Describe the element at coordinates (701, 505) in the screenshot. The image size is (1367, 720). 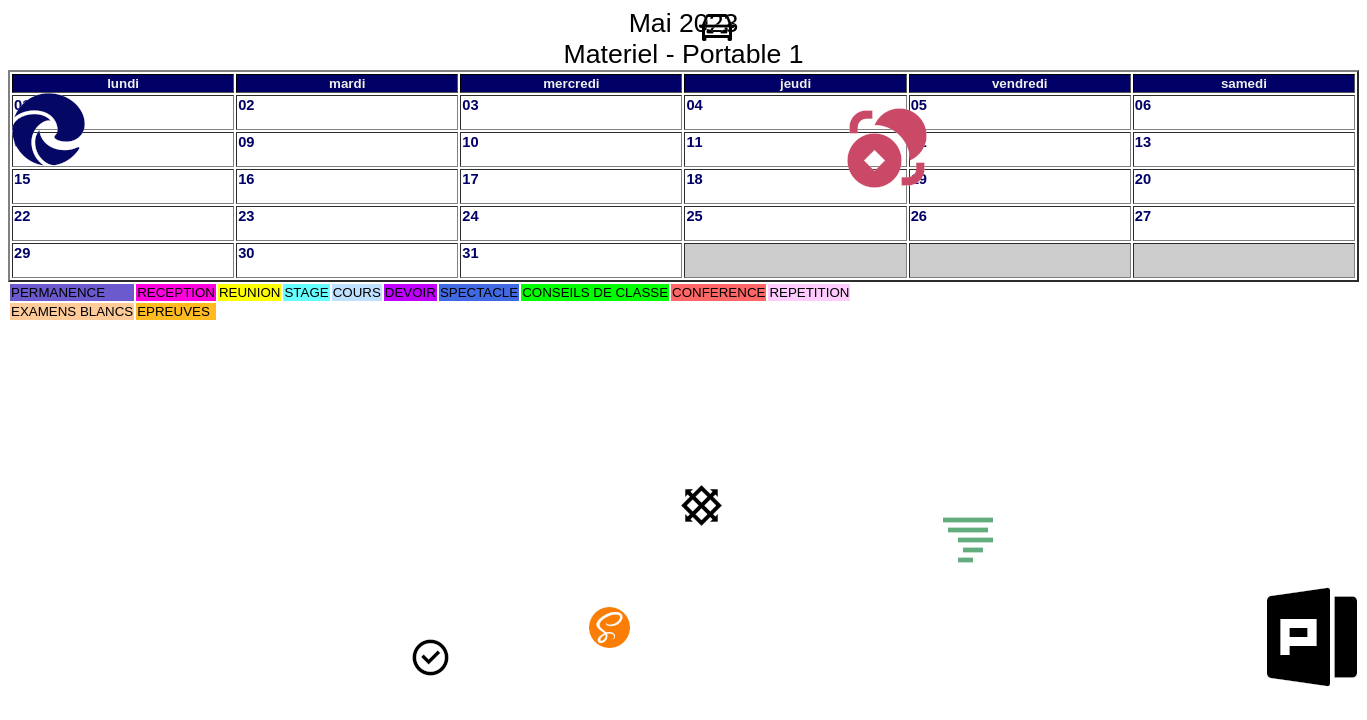
I see `centos linux operating system logo` at that location.